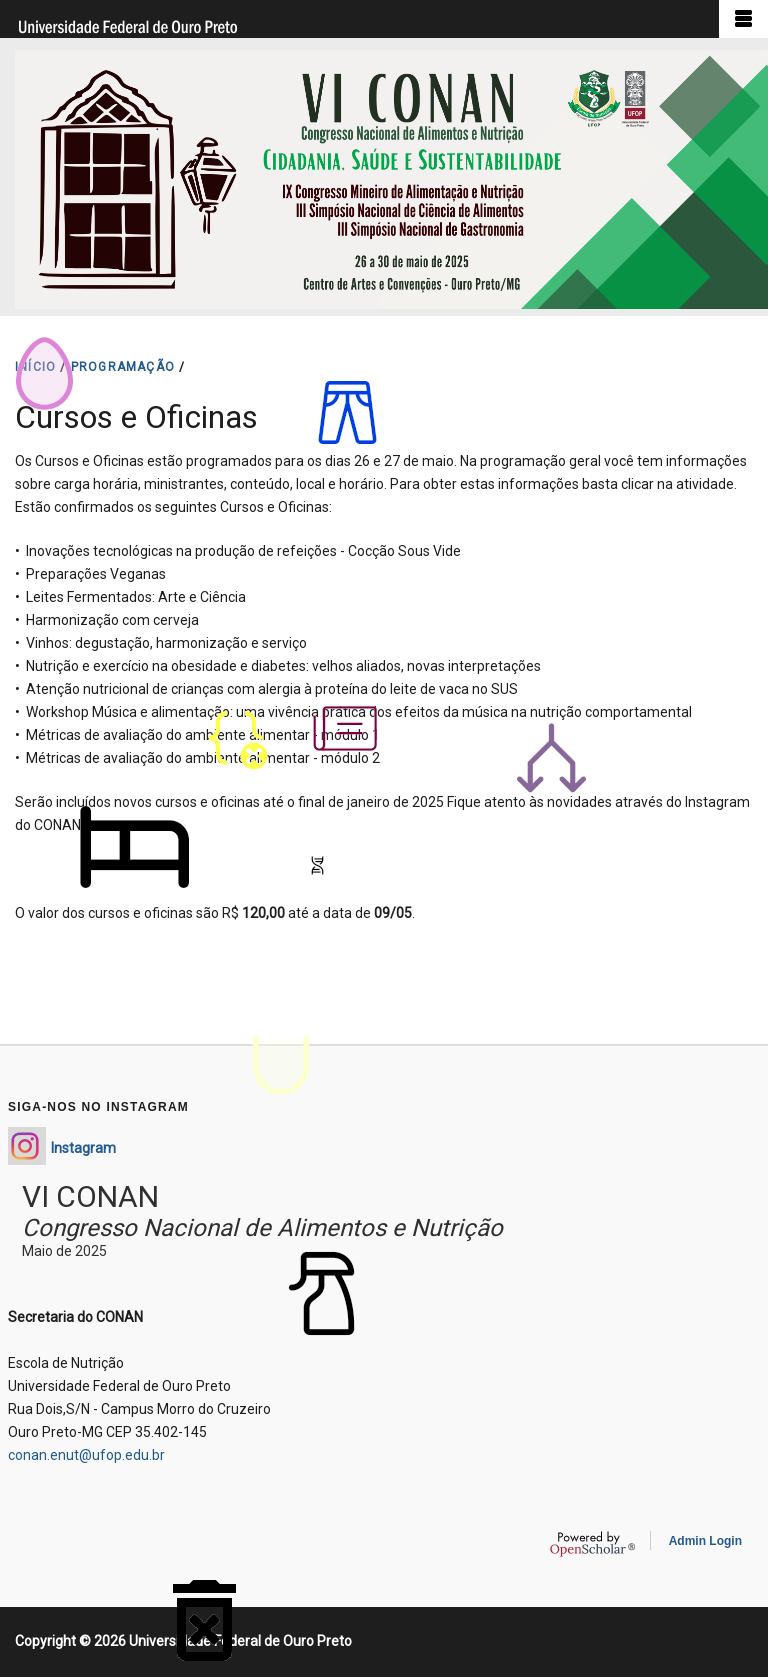 The height and width of the screenshot is (1677, 768). What do you see at coordinates (324, 1293) in the screenshot?
I see `access cleaning or household tools` at bounding box center [324, 1293].